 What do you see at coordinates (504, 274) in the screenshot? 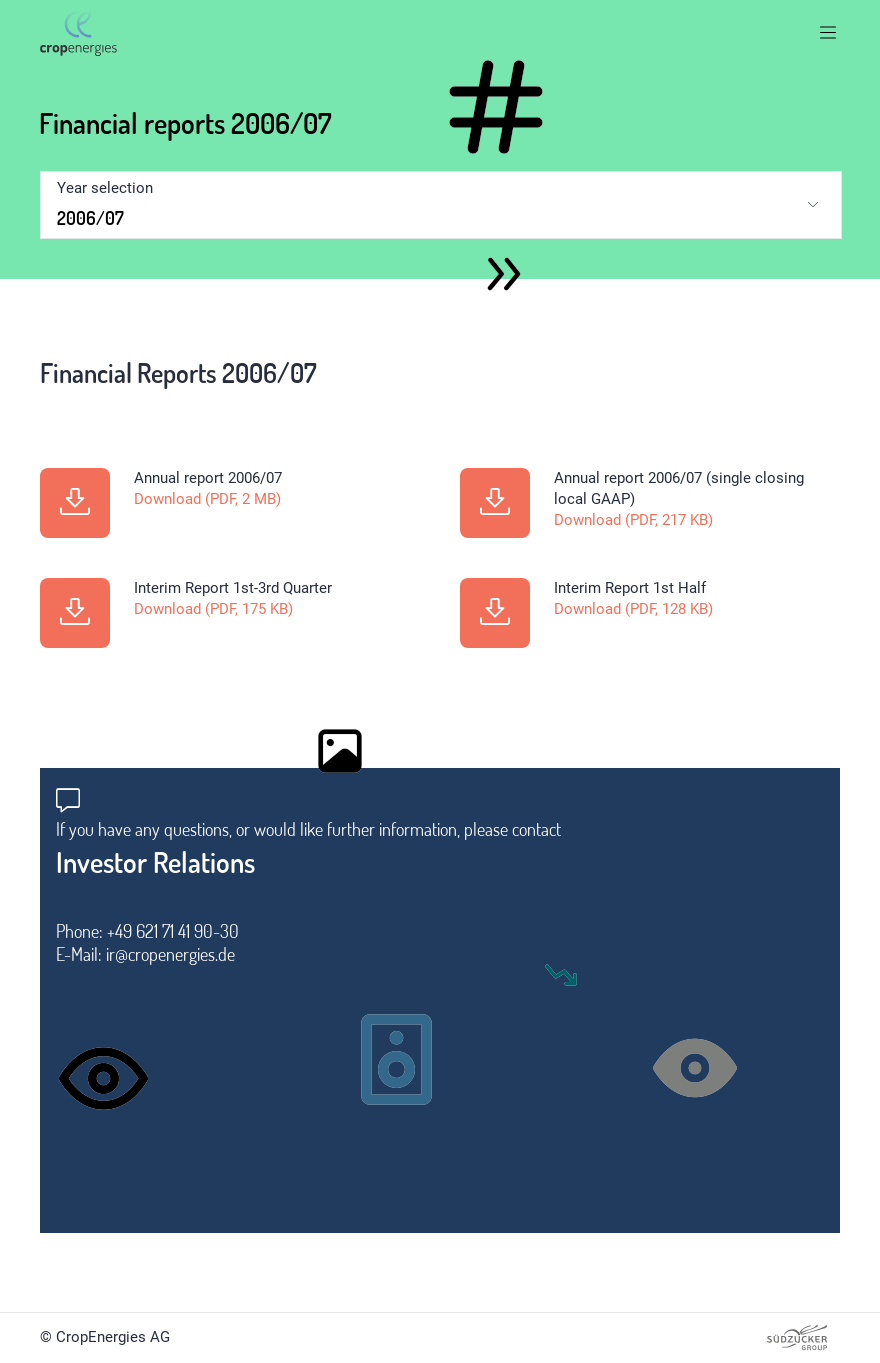
I see `skip forward or advance quickly` at bounding box center [504, 274].